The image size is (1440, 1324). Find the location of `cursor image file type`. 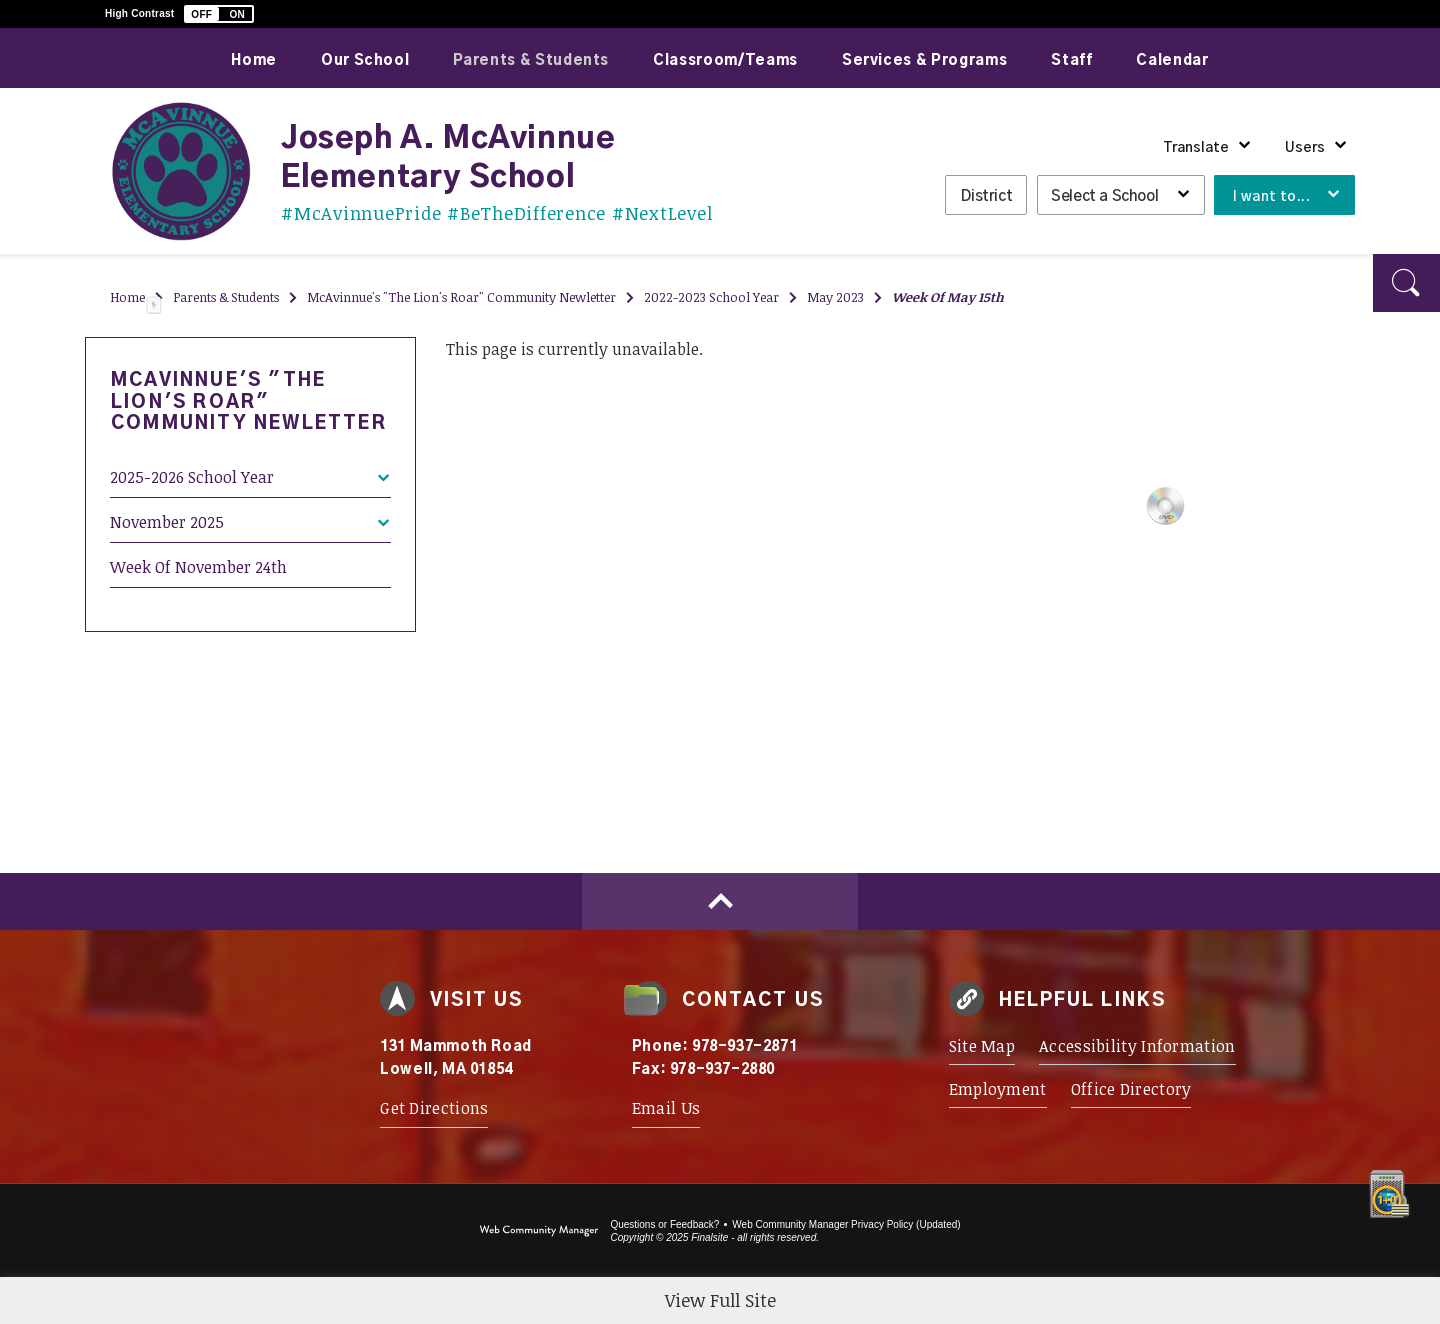

cursor image file type is located at coordinates (154, 305).